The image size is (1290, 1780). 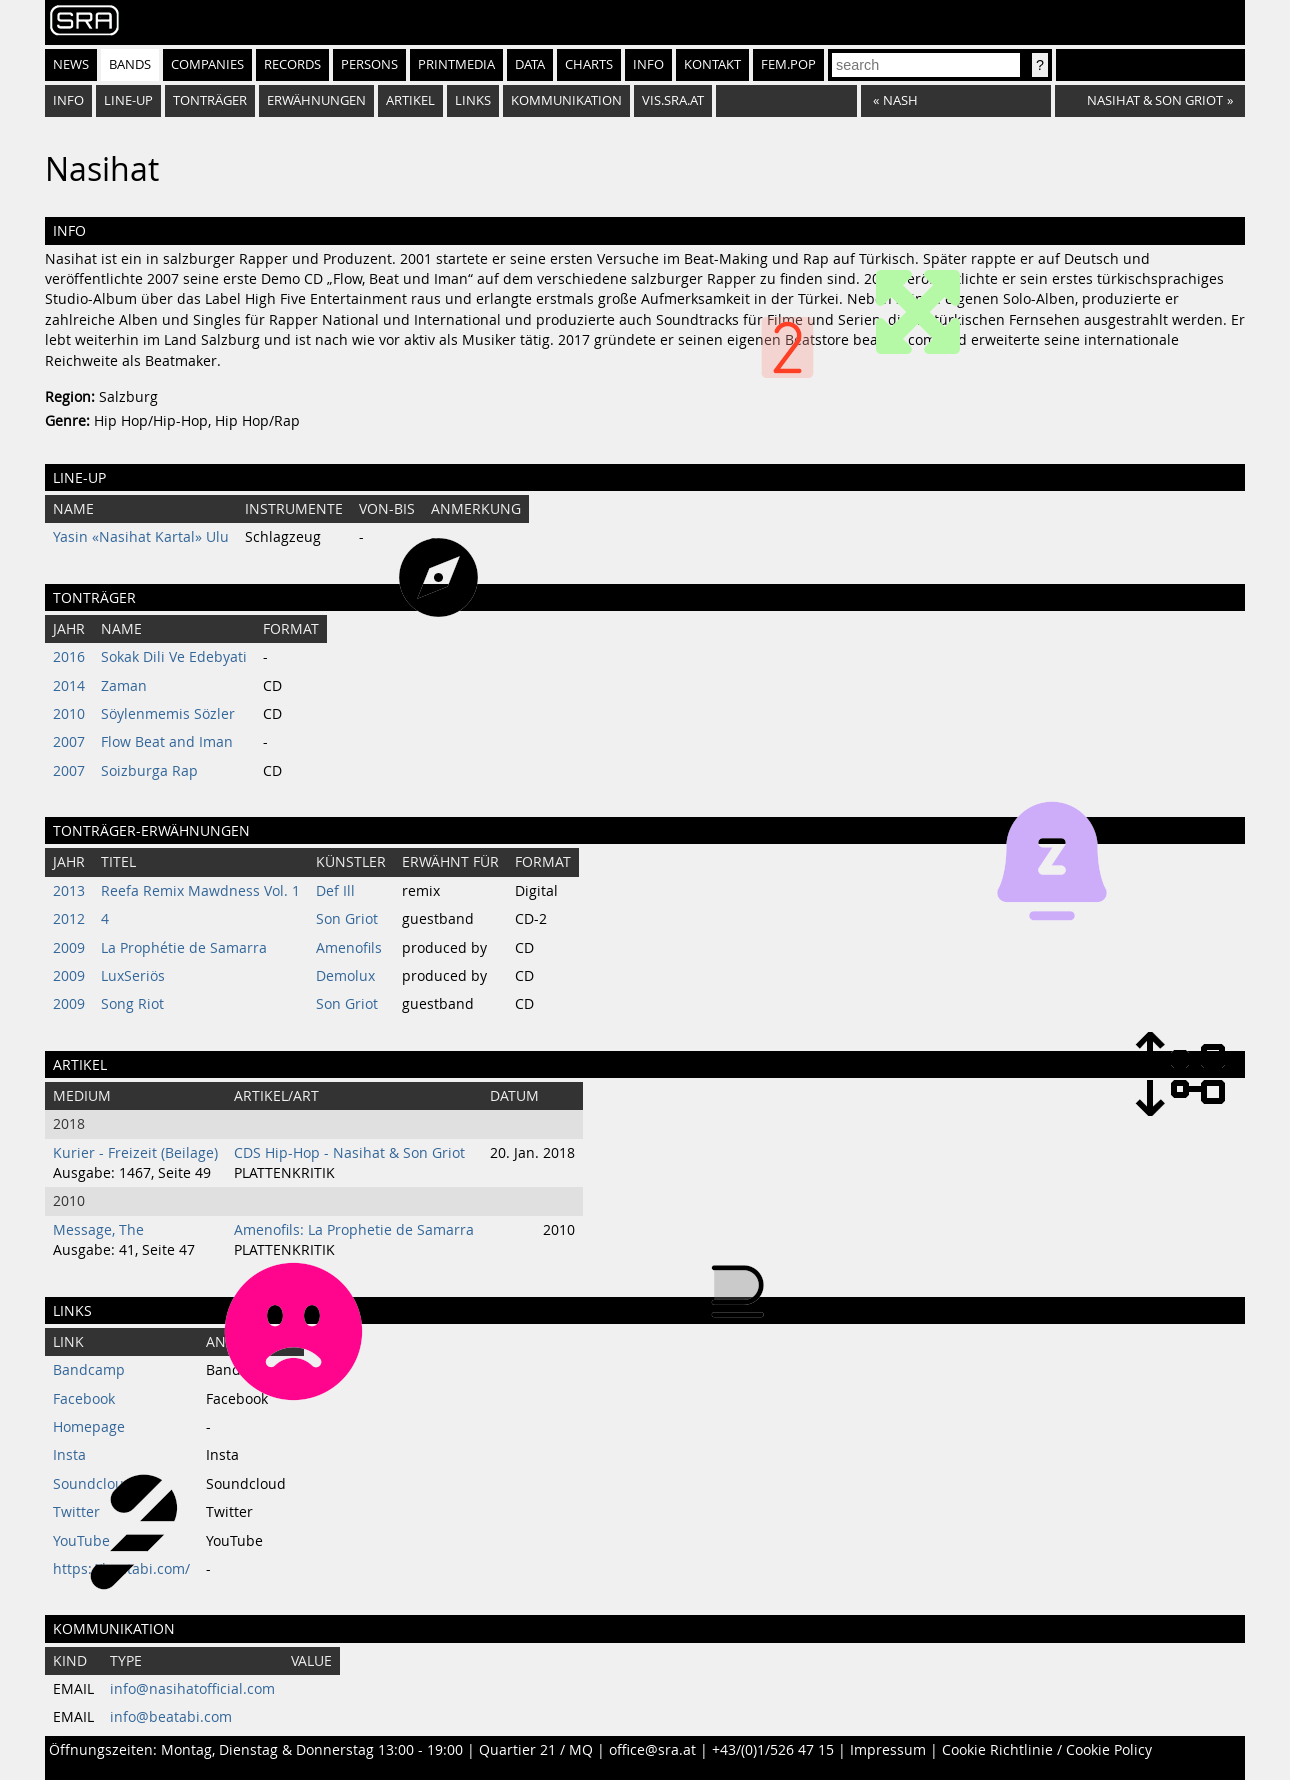 What do you see at coordinates (787, 347) in the screenshot?
I see `indicates step two in a multi-step process` at bounding box center [787, 347].